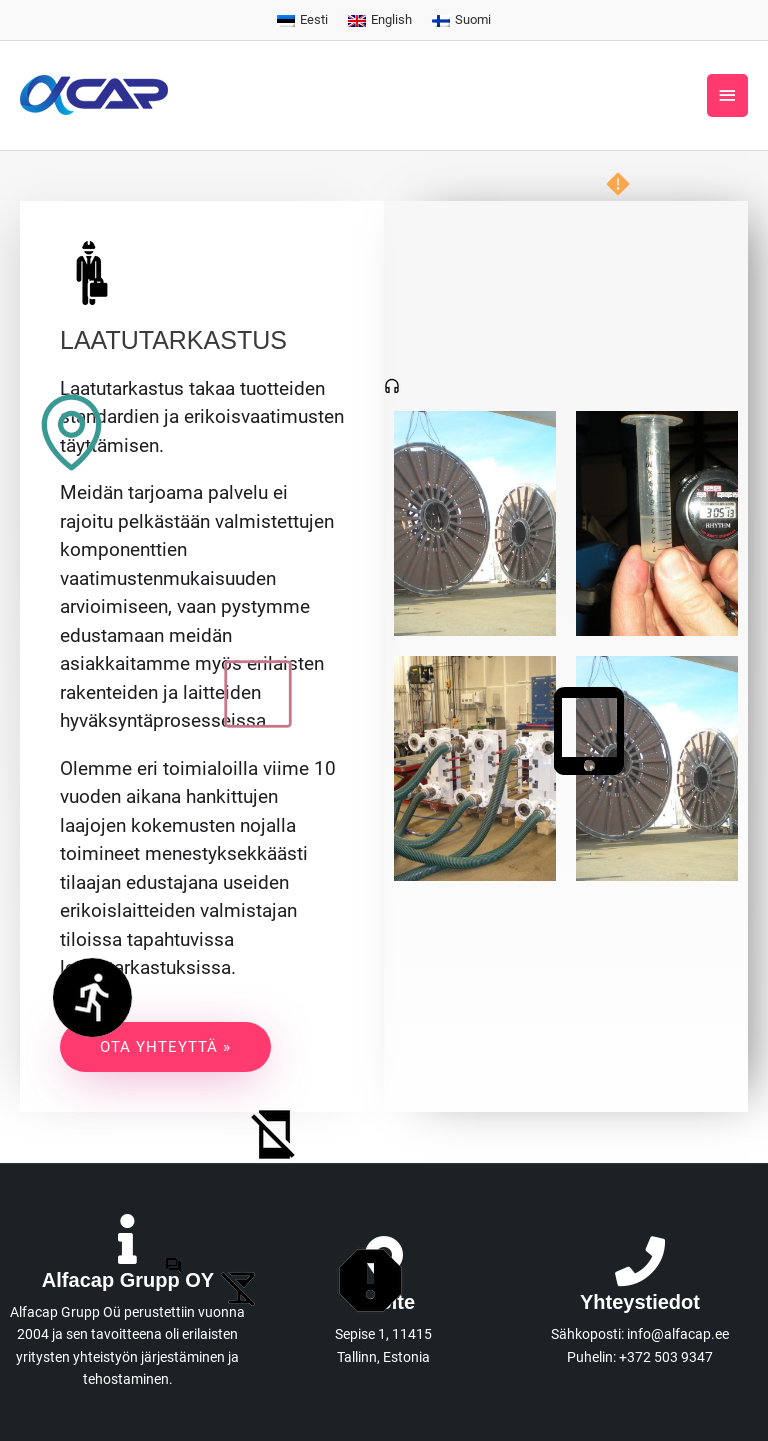 Image resolution: width=768 pixels, height=1441 pixels. I want to click on indicates an alcohol-free zone or no drinks allowed, so click(239, 1288).